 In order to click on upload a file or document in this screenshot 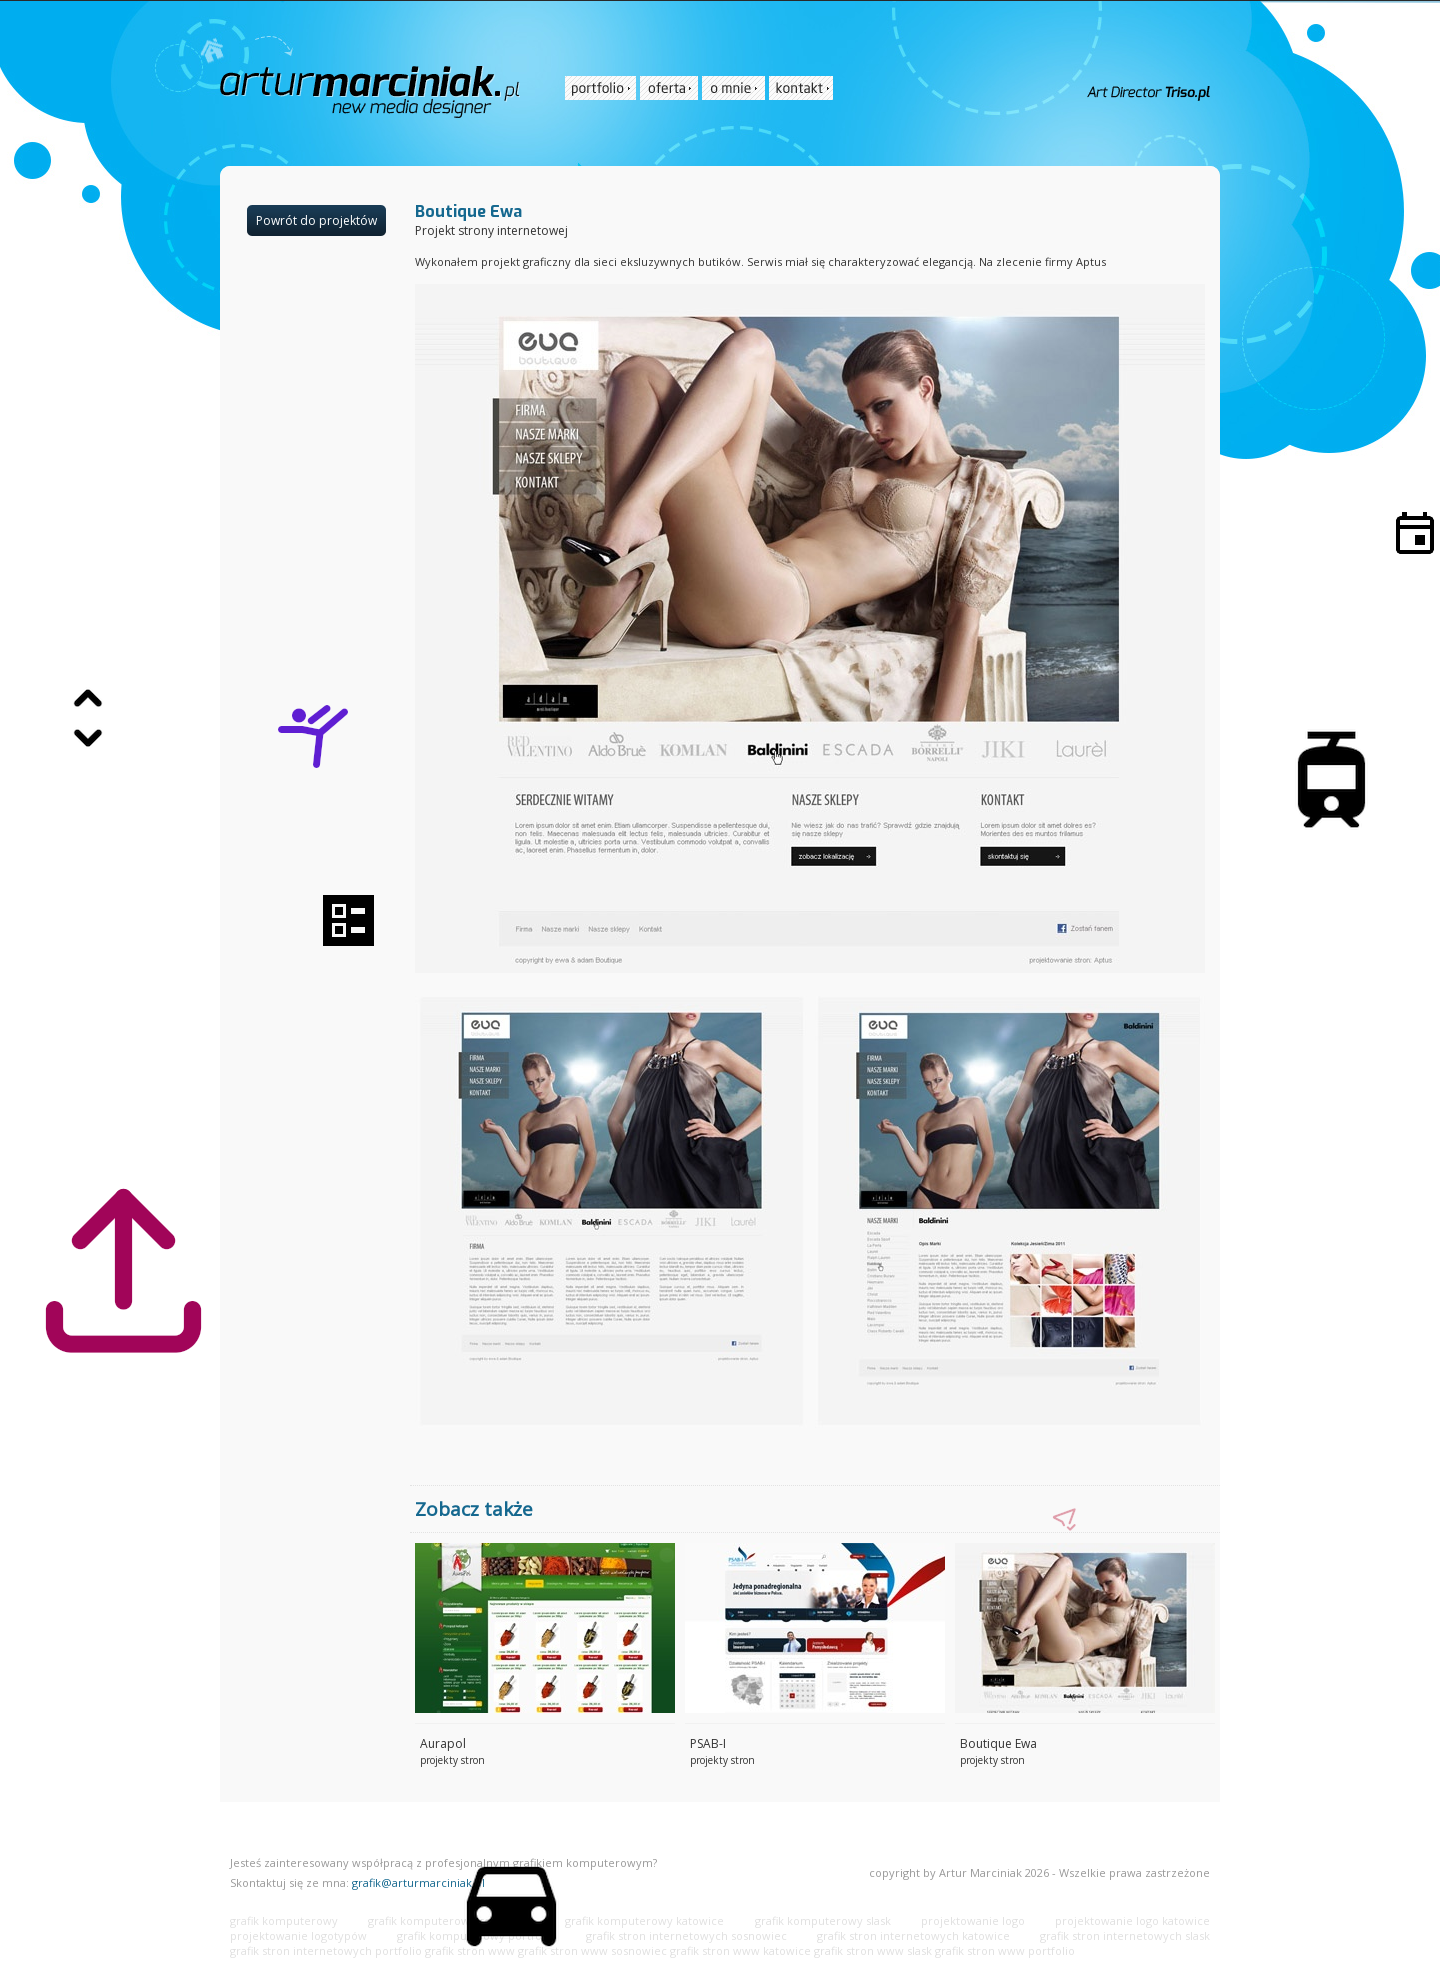, I will do `click(123, 1266)`.